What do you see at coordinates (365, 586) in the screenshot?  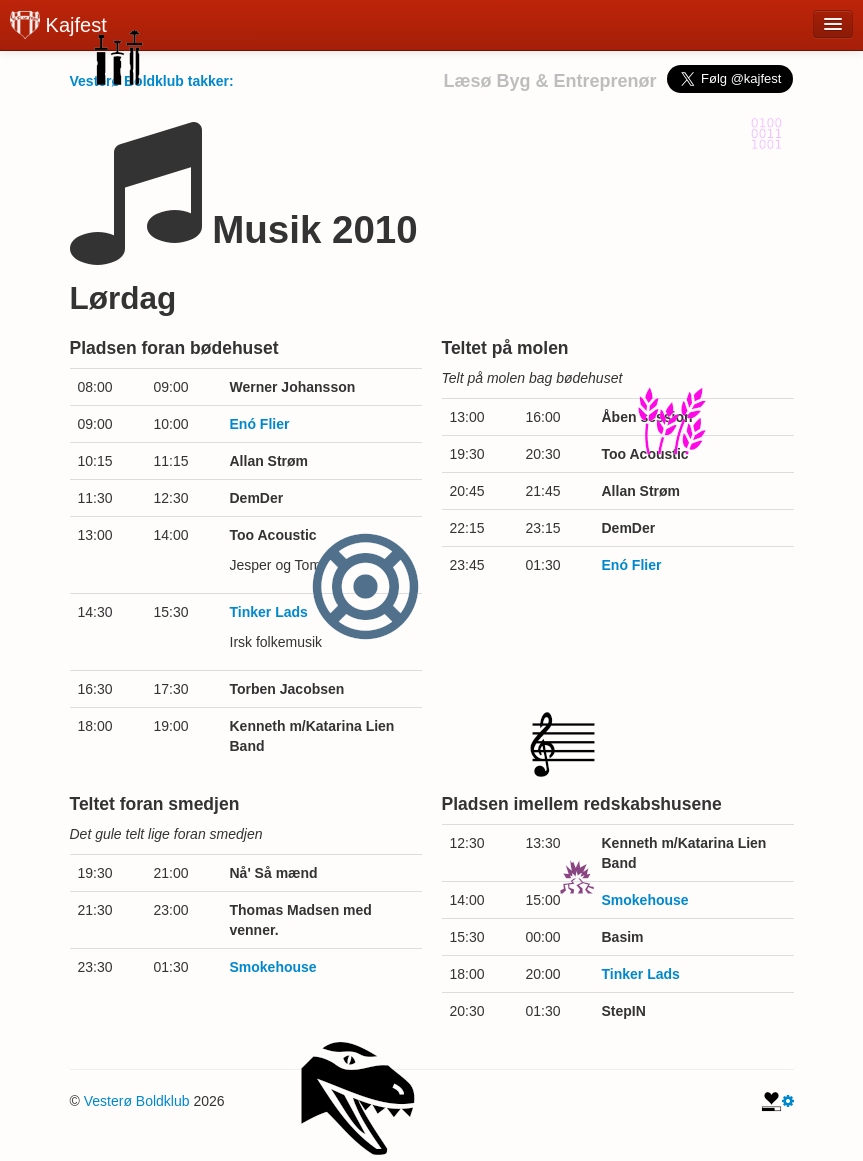 I see `target or focus indicator` at bounding box center [365, 586].